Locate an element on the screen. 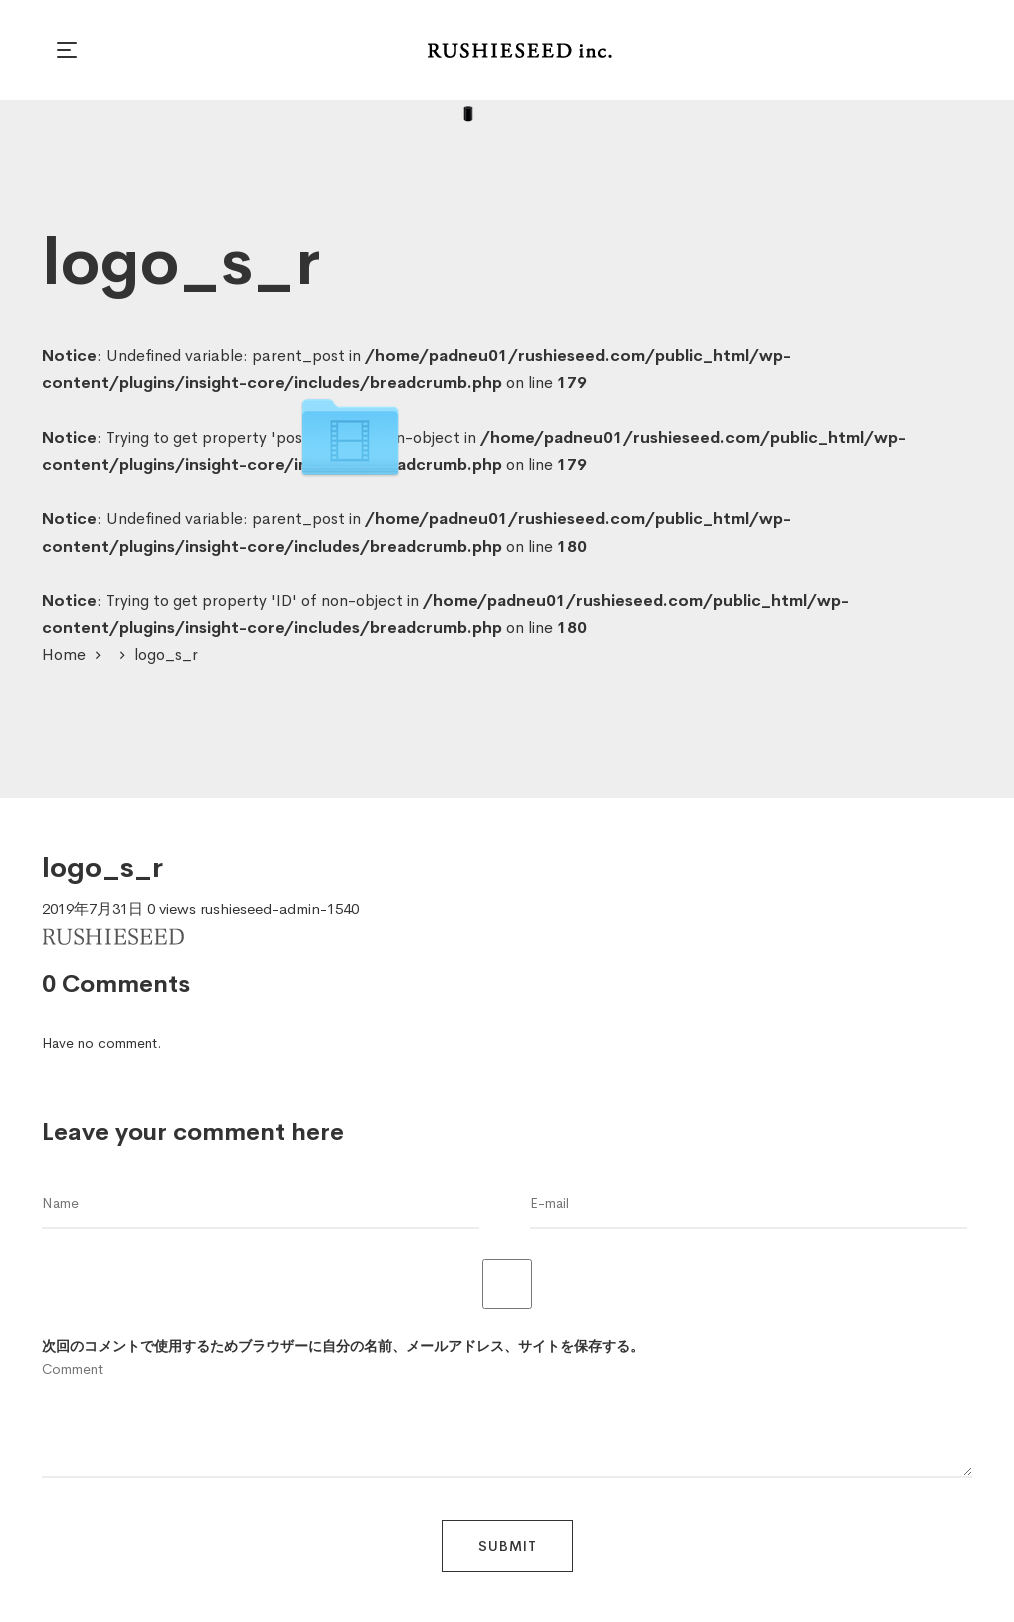  mac pro (2013 cylinder model) device icon is located at coordinates (468, 114).